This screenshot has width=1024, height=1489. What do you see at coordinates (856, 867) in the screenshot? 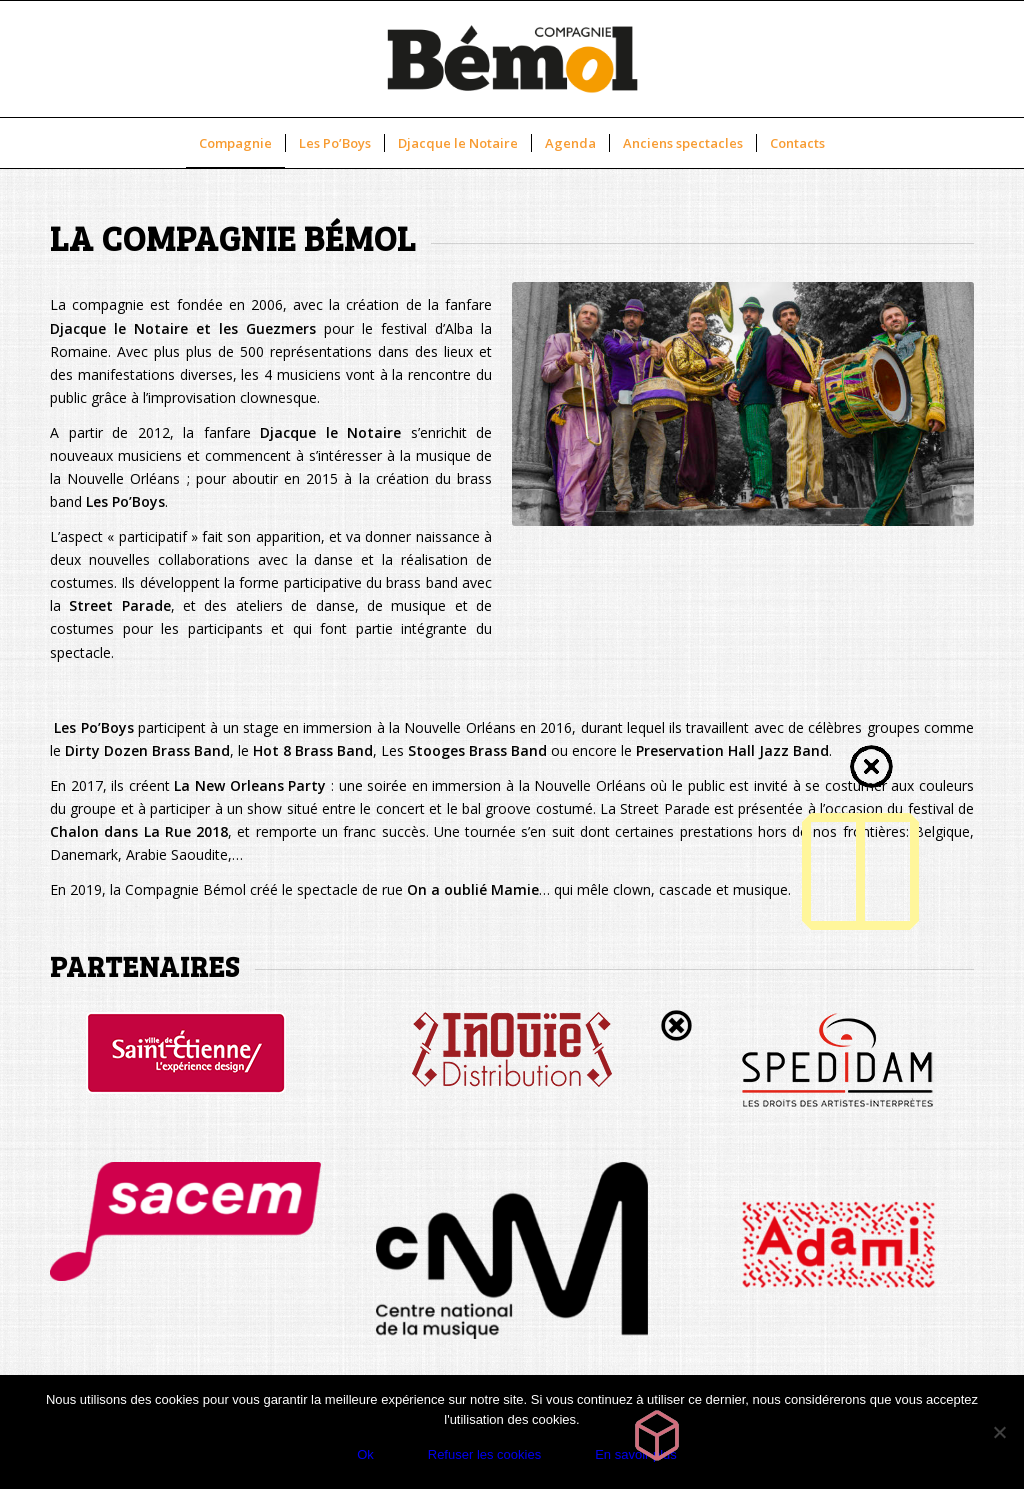
I see `split editor view horizontally` at bounding box center [856, 867].